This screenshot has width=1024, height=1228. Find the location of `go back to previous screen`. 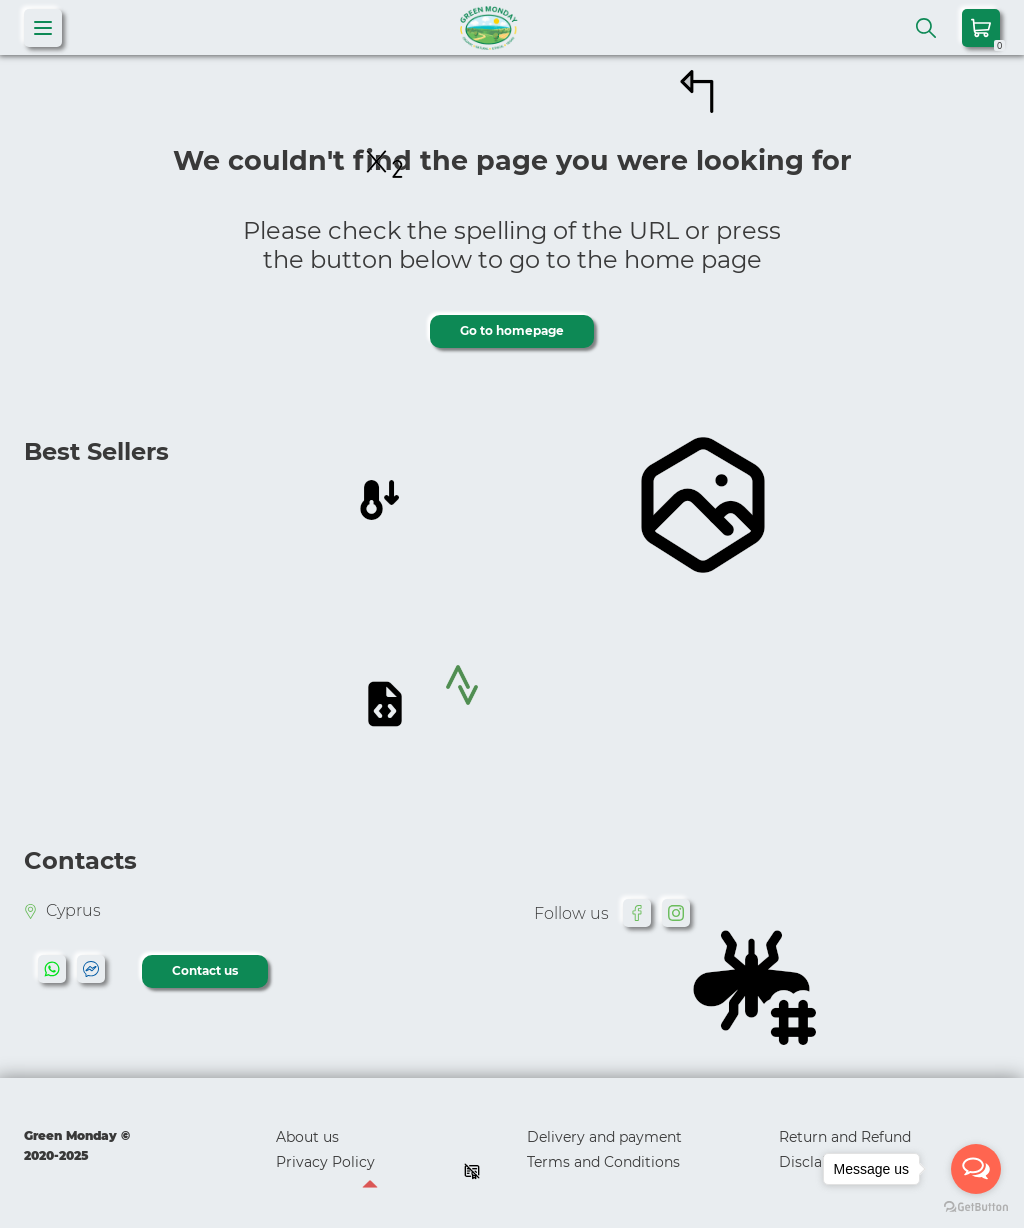

go back to previous screen is located at coordinates (698, 91).